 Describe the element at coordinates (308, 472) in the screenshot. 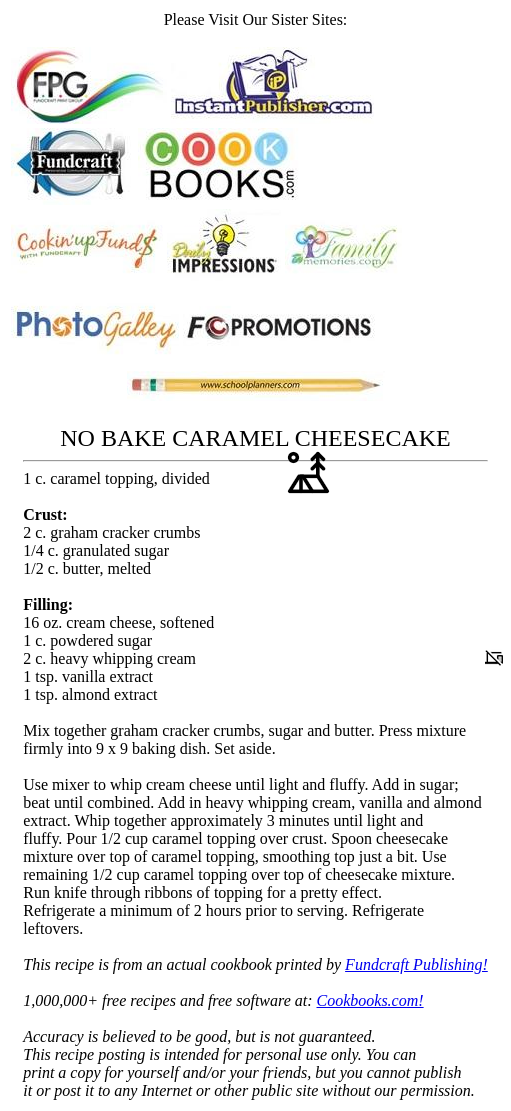

I see `explore camping or outdoor activities` at that location.